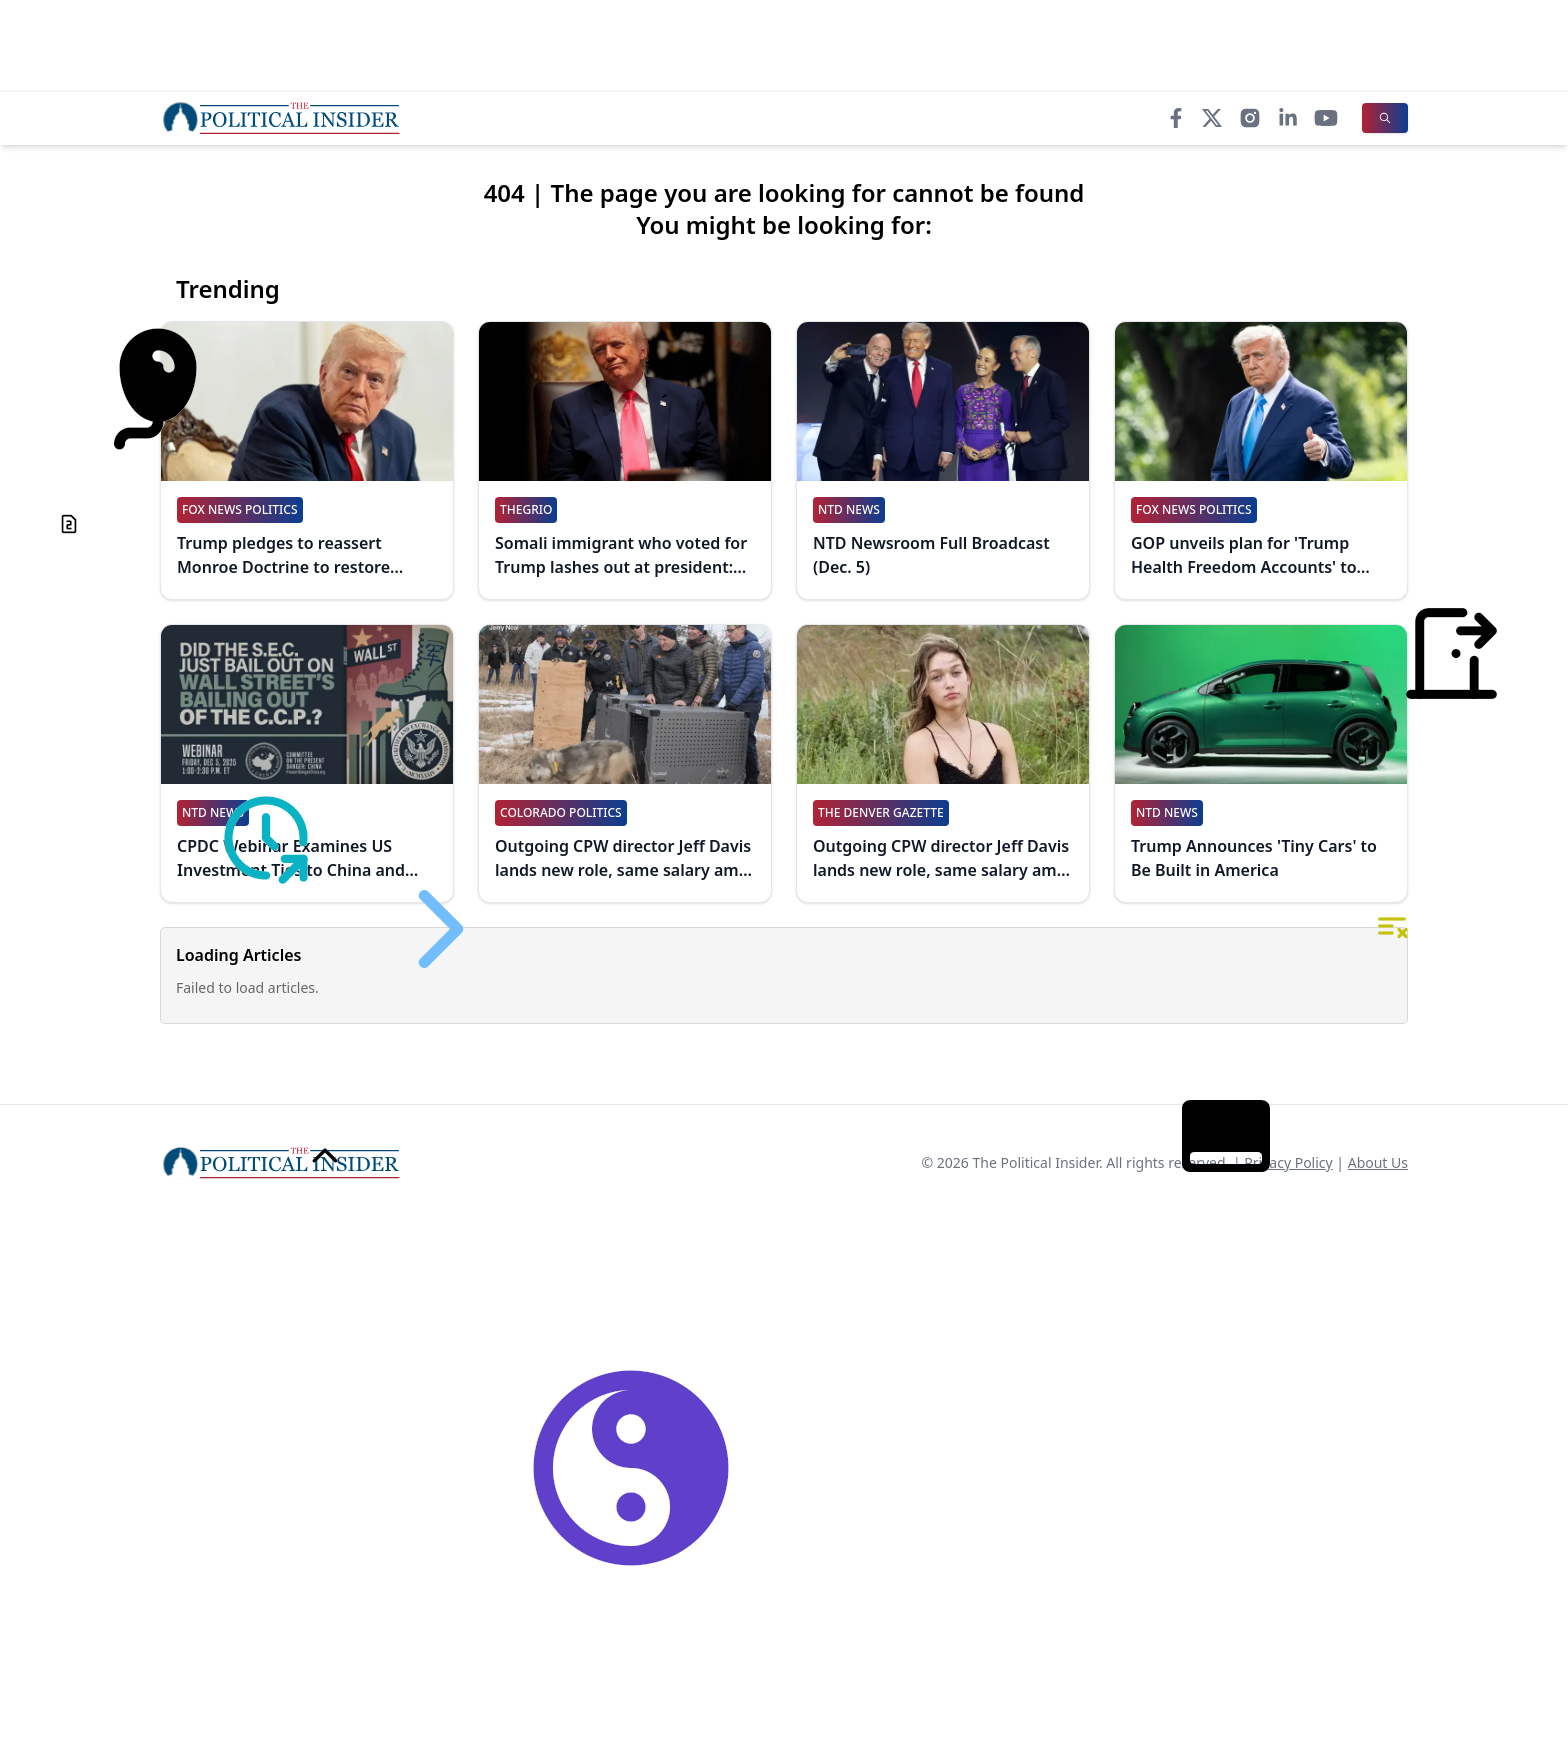 This screenshot has height=1762, width=1568. Describe the element at coordinates (1392, 926) in the screenshot. I see `remove a playlist` at that location.